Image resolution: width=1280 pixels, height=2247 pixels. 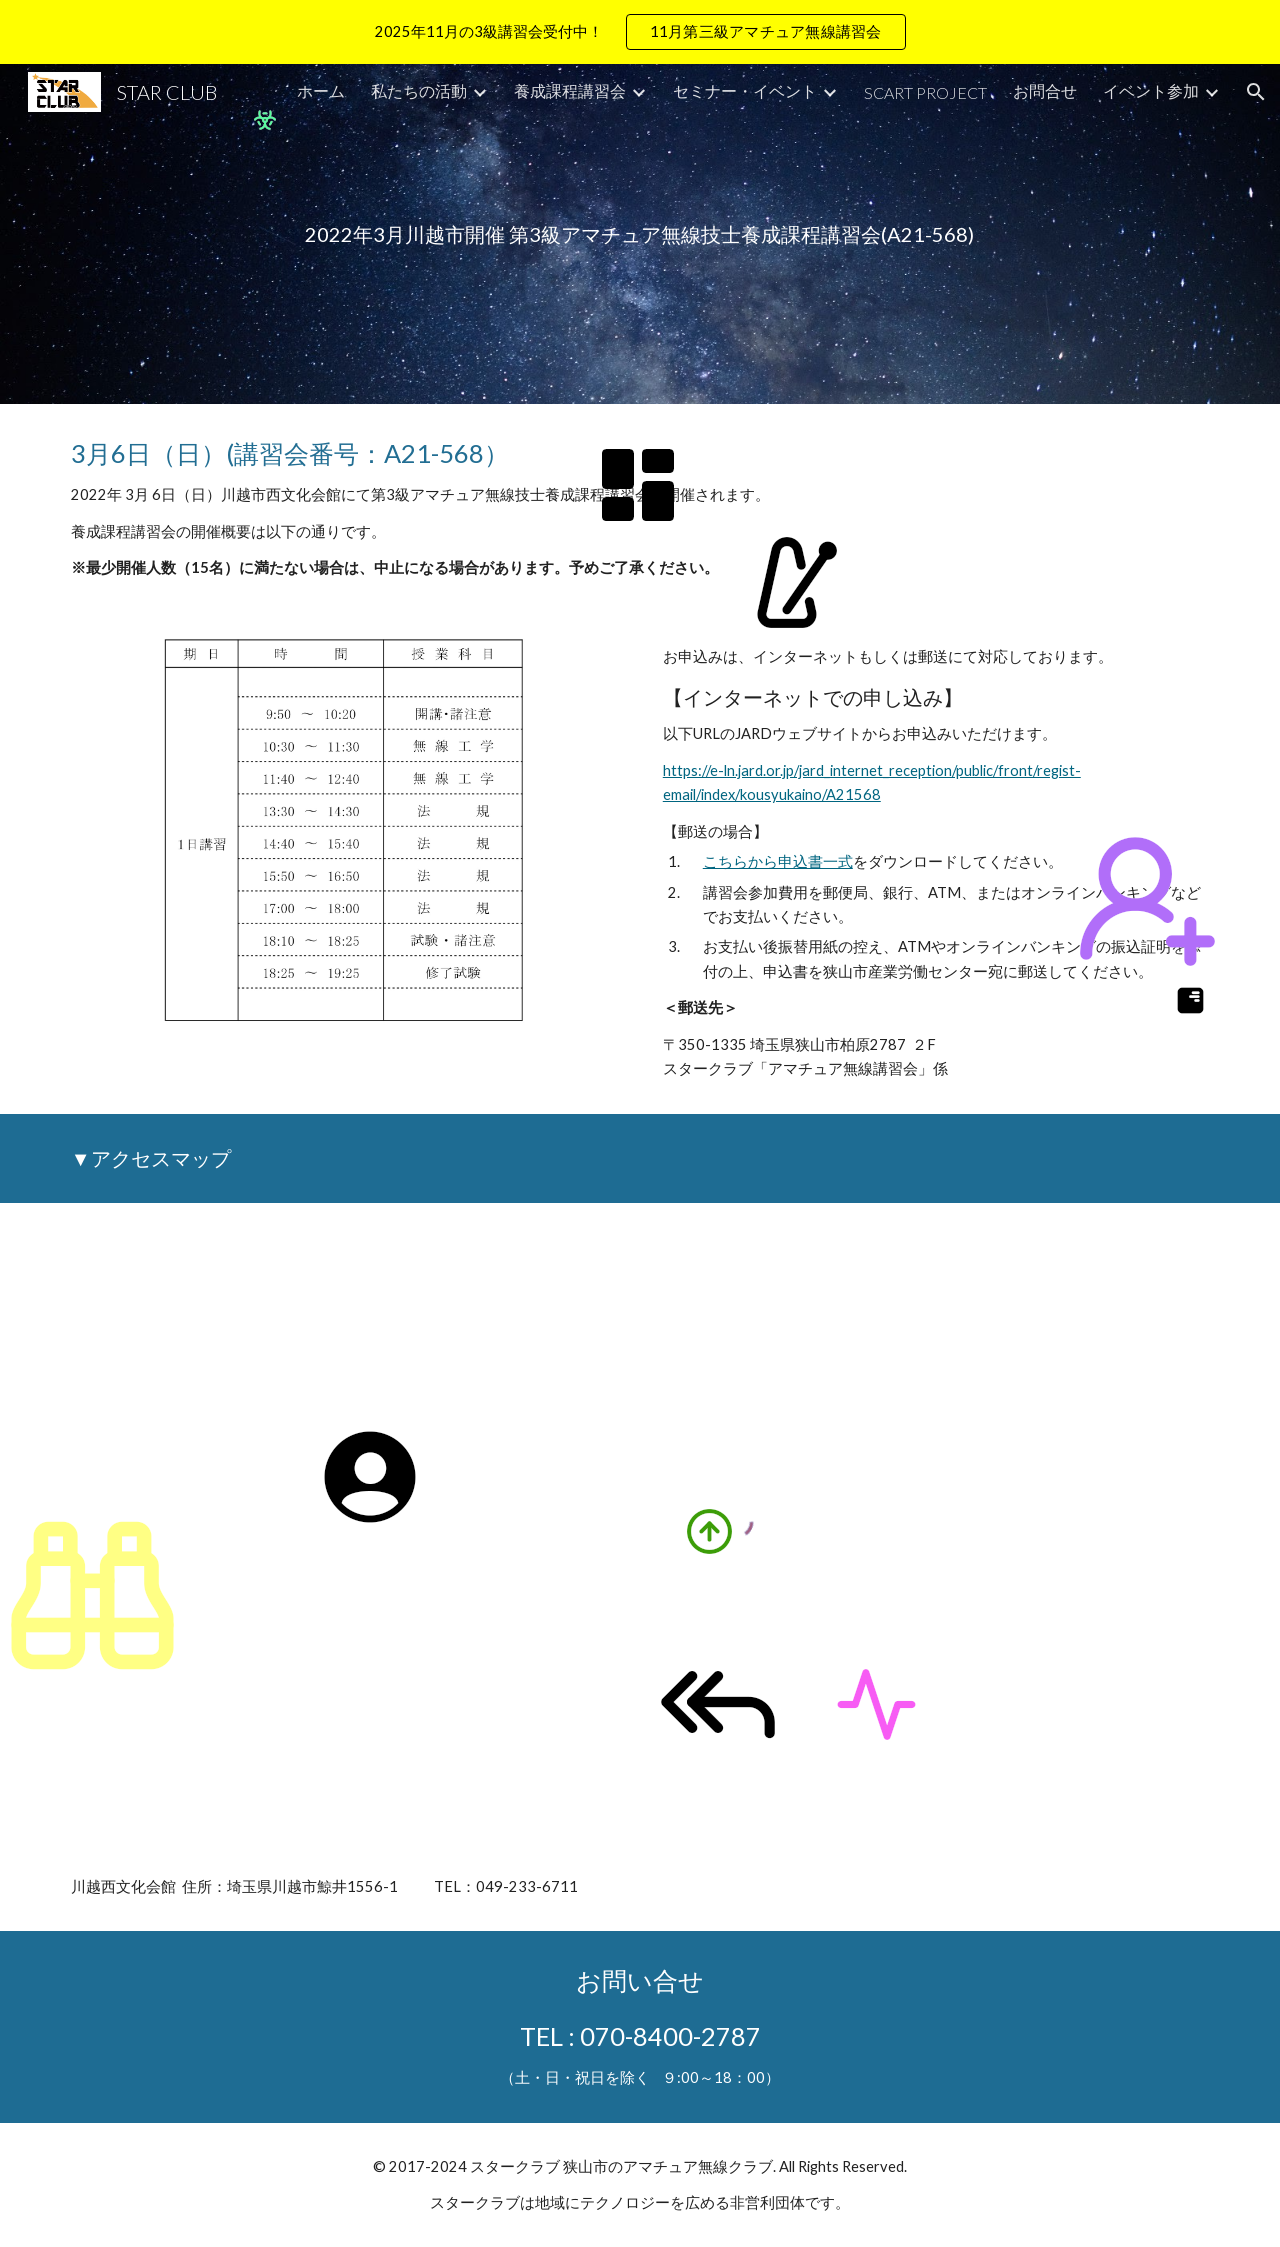 I want to click on access the dashboard overview, so click(x=638, y=485).